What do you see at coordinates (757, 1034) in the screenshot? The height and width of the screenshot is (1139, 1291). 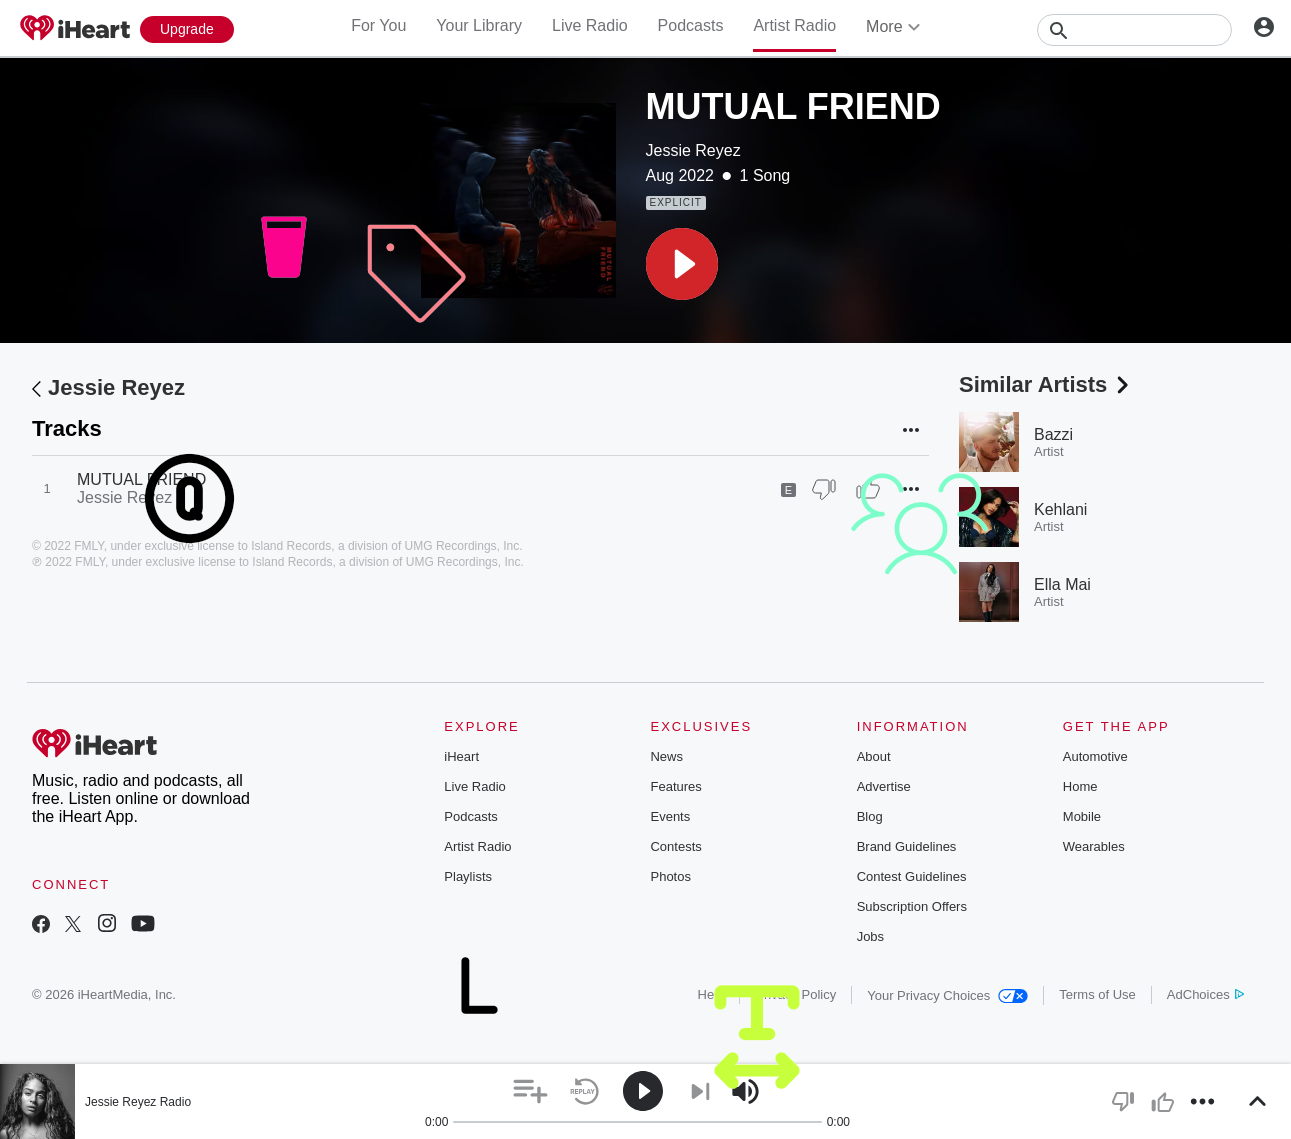 I see `adjust text width or horizontal spacing` at bounding box center [757, 1034].